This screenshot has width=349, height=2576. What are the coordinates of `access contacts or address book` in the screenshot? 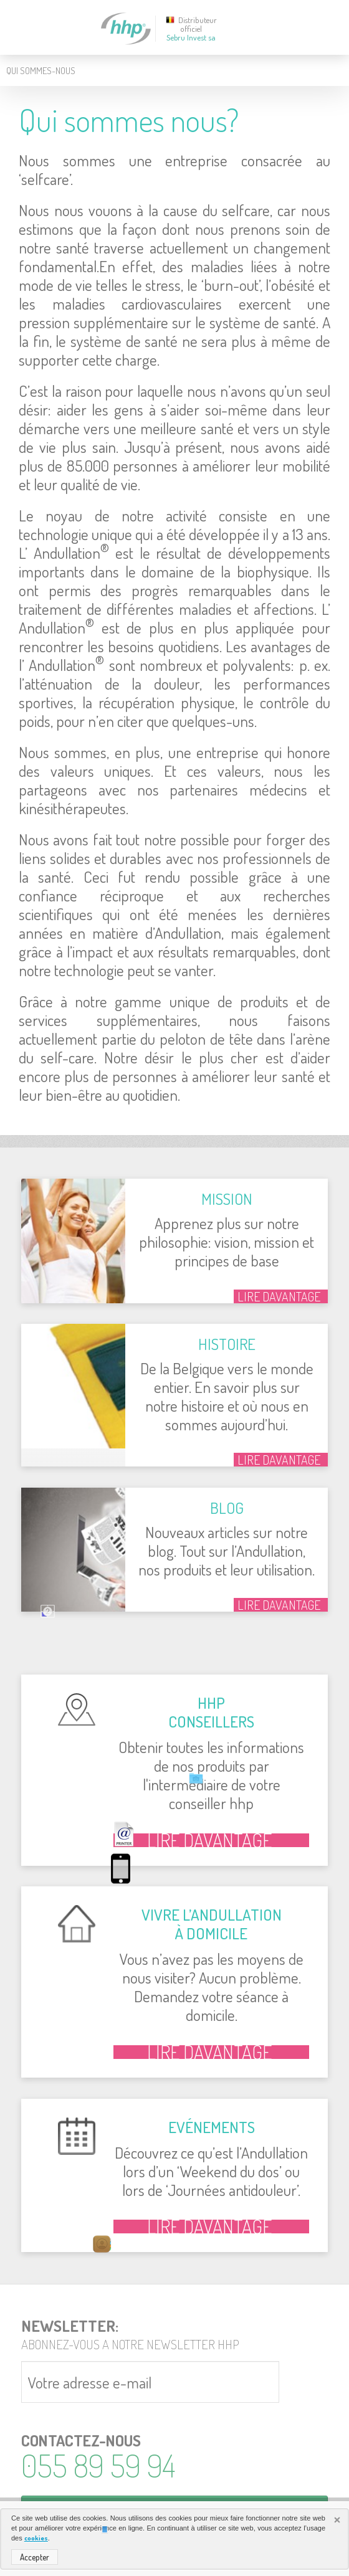 It's located at (102, 2244).